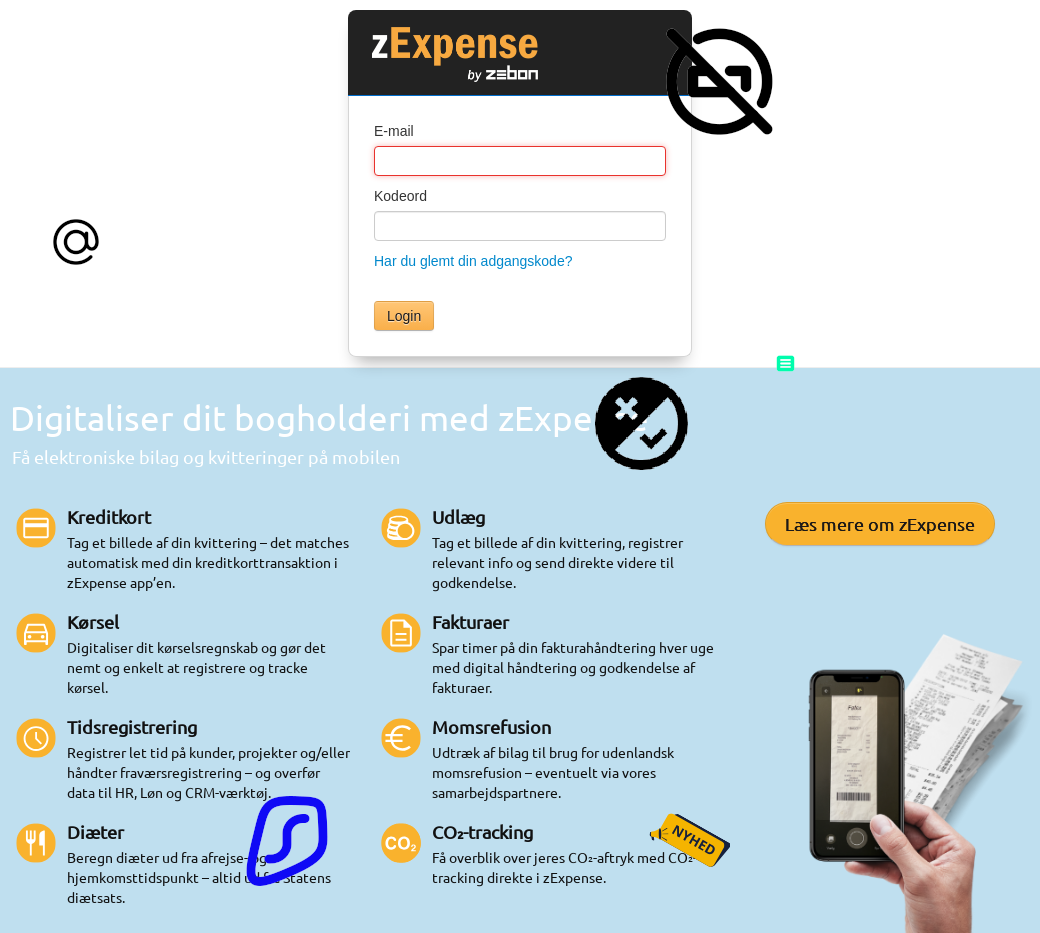  What do you see at coordinates (641, 423) in the screenshot?
I see `indicates an unreliable or intermittent test result` at bounding box center [641, 423].